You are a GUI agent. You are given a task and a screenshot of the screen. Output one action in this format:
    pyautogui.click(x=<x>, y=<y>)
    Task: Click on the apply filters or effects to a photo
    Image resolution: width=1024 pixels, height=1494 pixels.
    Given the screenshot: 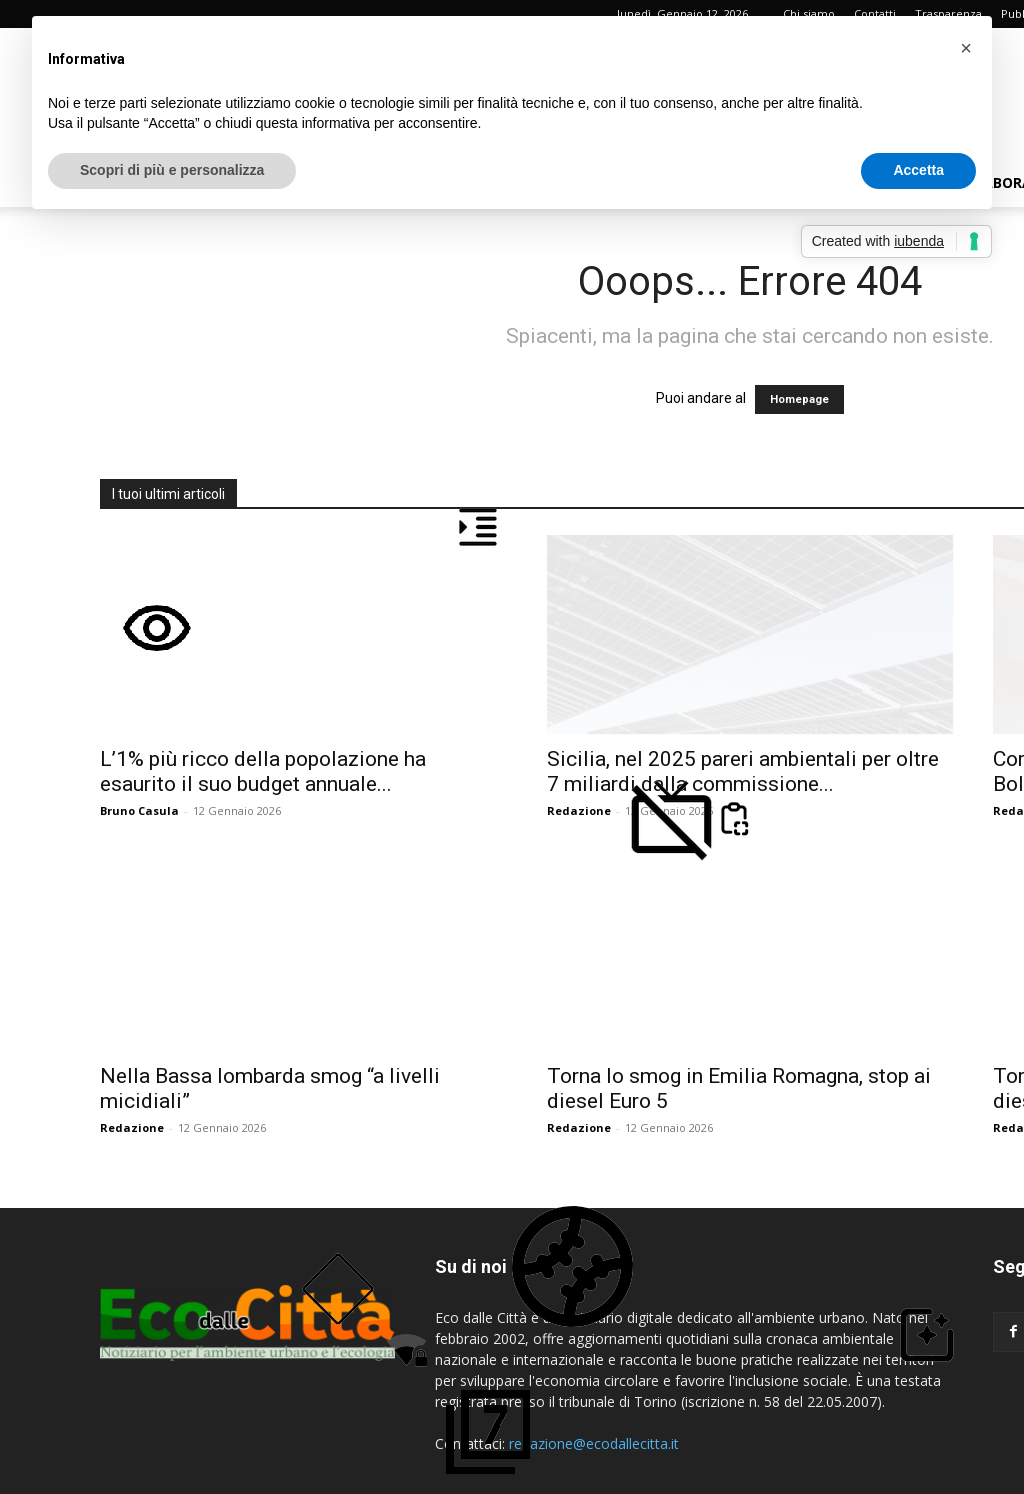 What is the action you would take?
    pyautogui.click(x=927, y=1335)
    